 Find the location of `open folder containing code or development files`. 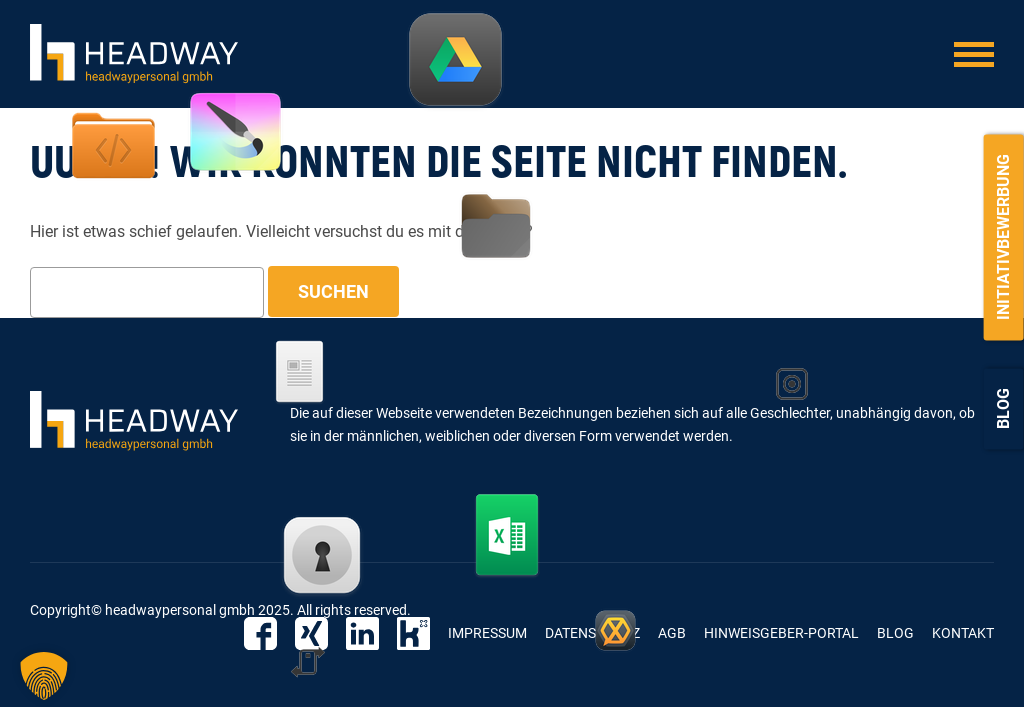

open folder containing code or development files is located at coordinates (113, 145).